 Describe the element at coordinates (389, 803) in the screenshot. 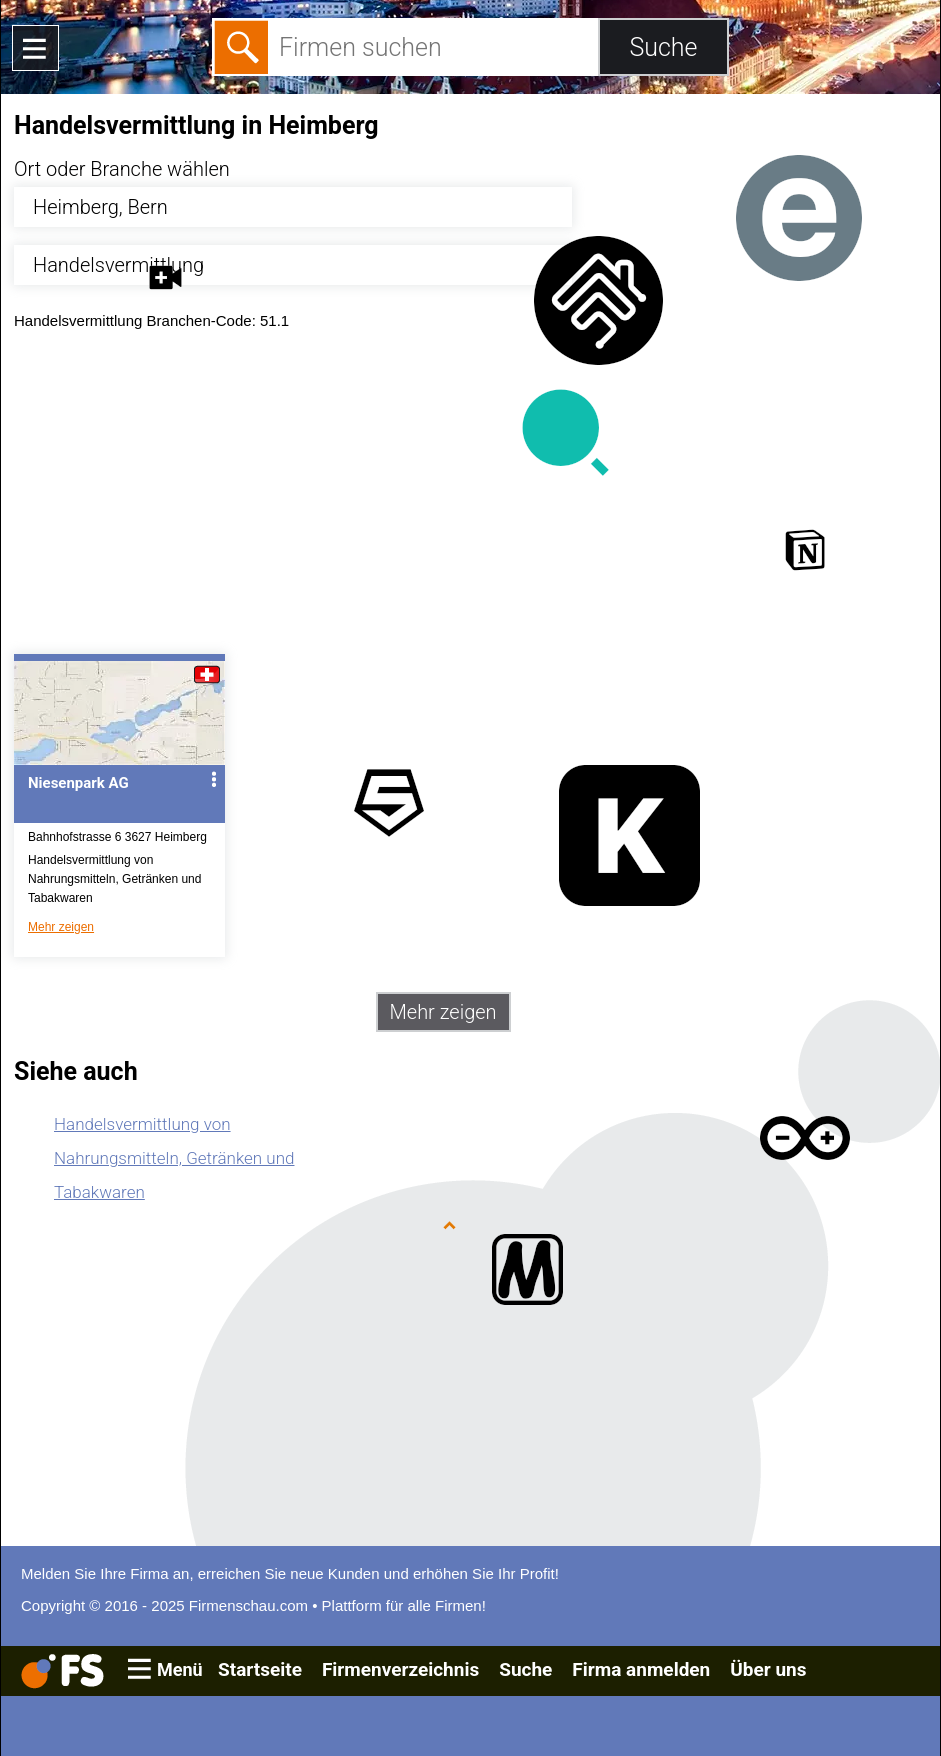

I see `sifive company logo` at that location.